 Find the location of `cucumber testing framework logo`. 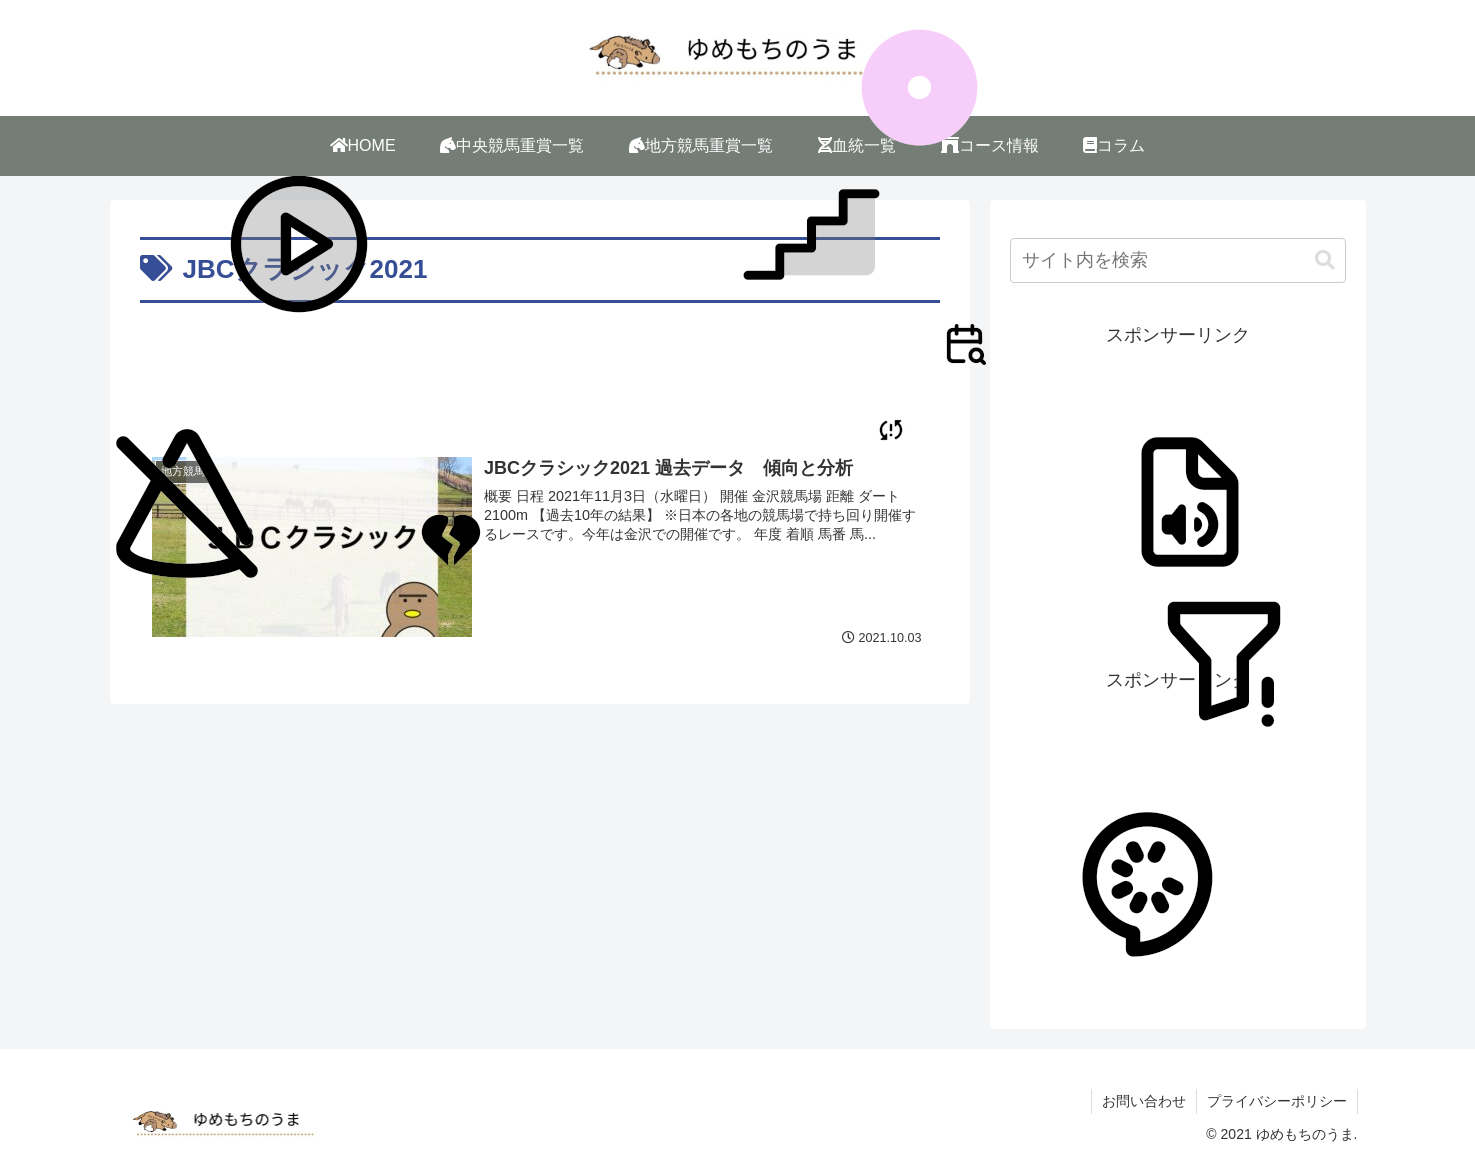

cucumber testing framework logo is located at coordinates (1147, 884).